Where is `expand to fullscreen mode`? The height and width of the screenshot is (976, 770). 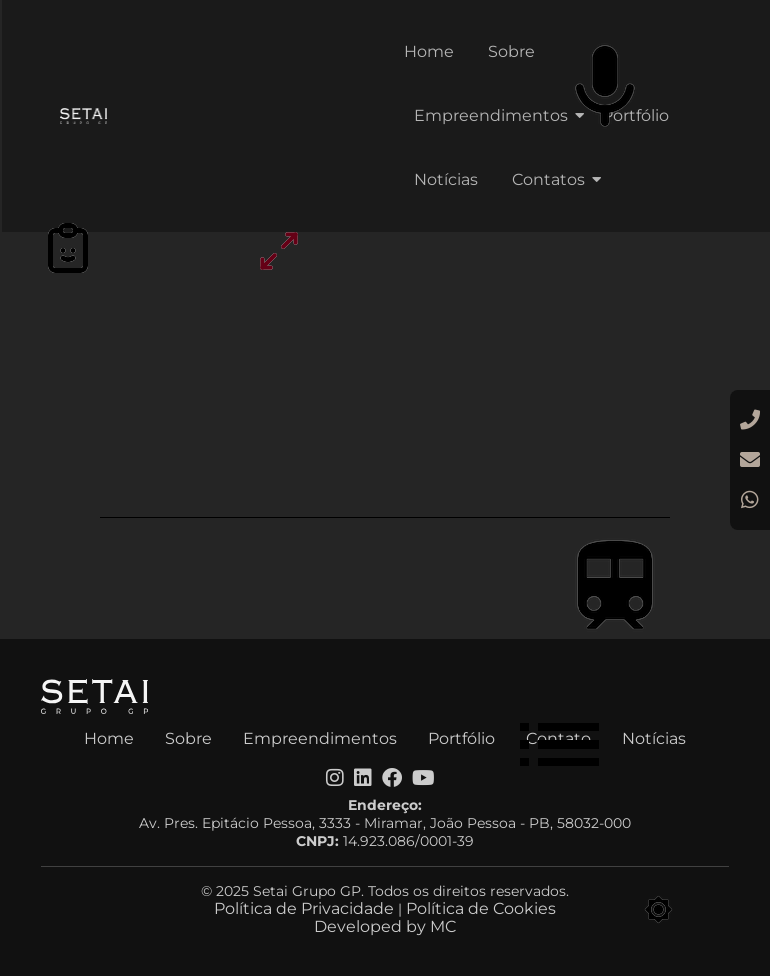 expand to fullscreen mode is located at coordinates (279, 251).